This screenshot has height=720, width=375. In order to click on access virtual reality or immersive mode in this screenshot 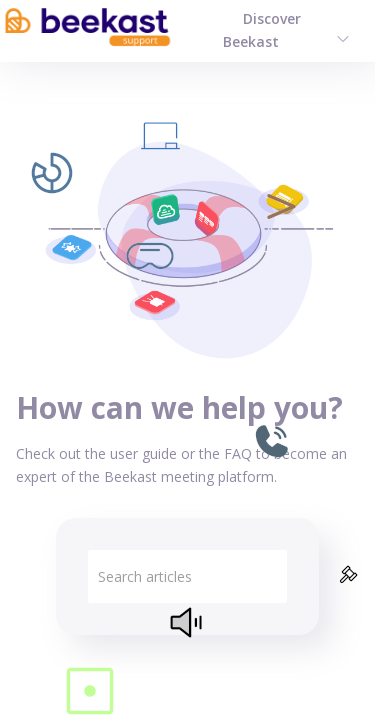, I will do `click(150, 256)`.